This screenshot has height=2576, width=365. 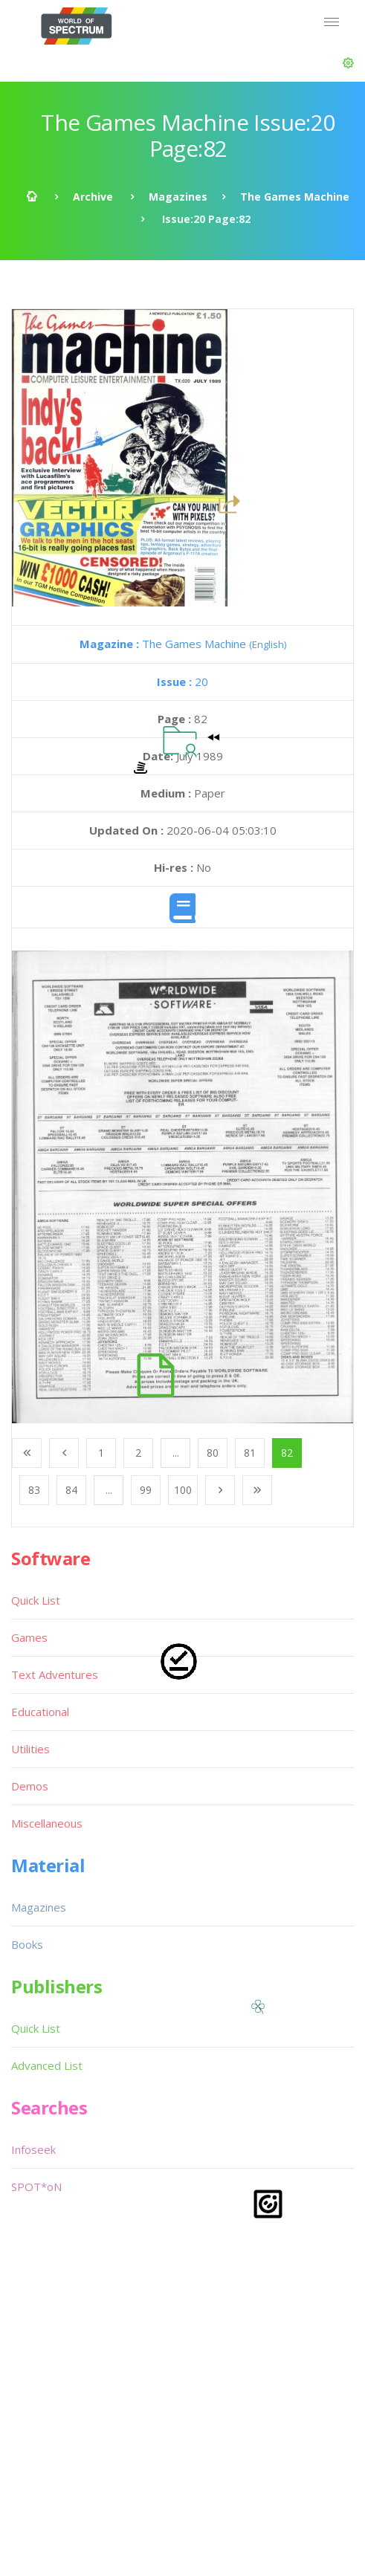 I want to click on view or open a document, so click(x=155, y=1375).